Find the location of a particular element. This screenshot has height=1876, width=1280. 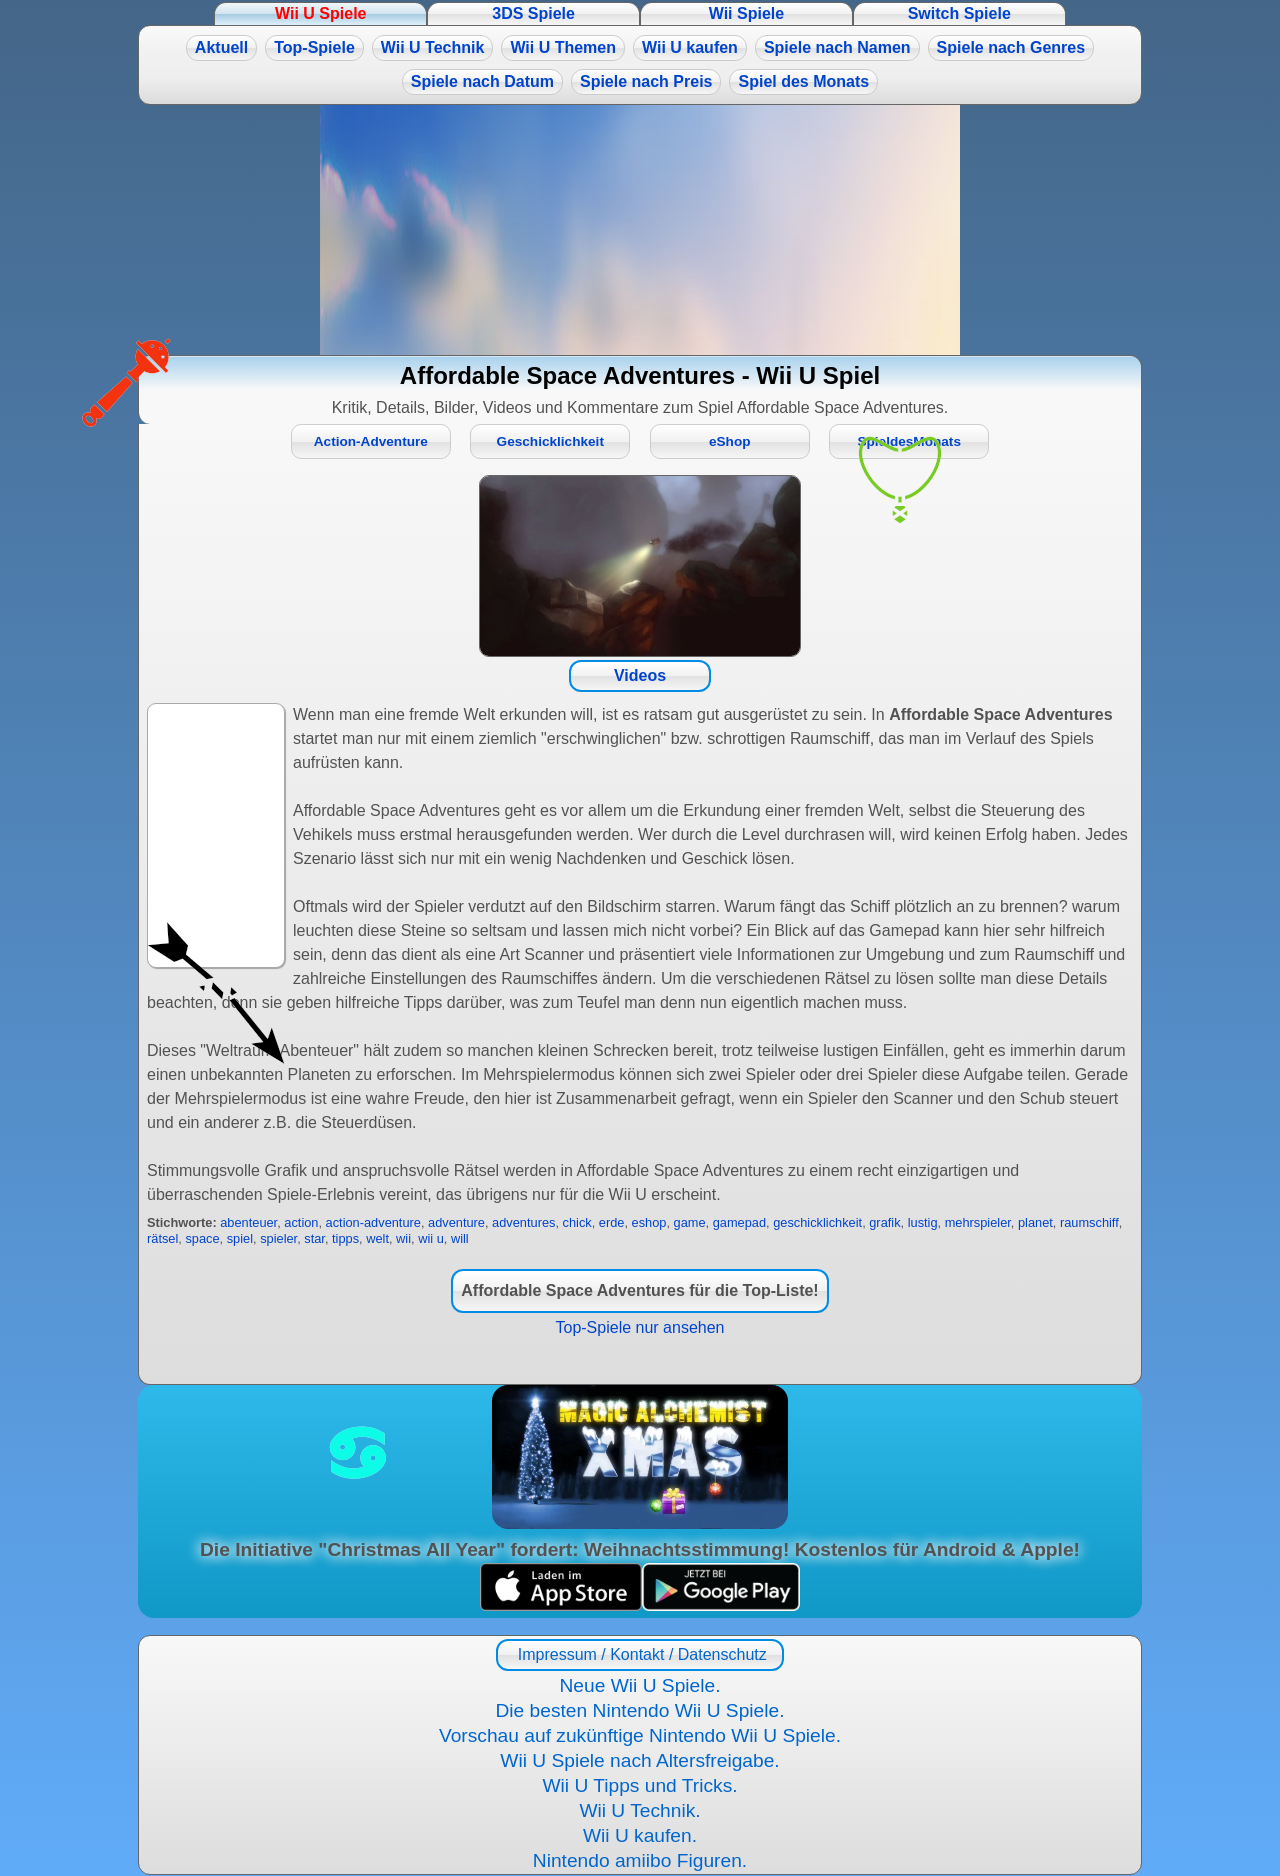

equip or view jewelry item is located at coordinates (900, 480).